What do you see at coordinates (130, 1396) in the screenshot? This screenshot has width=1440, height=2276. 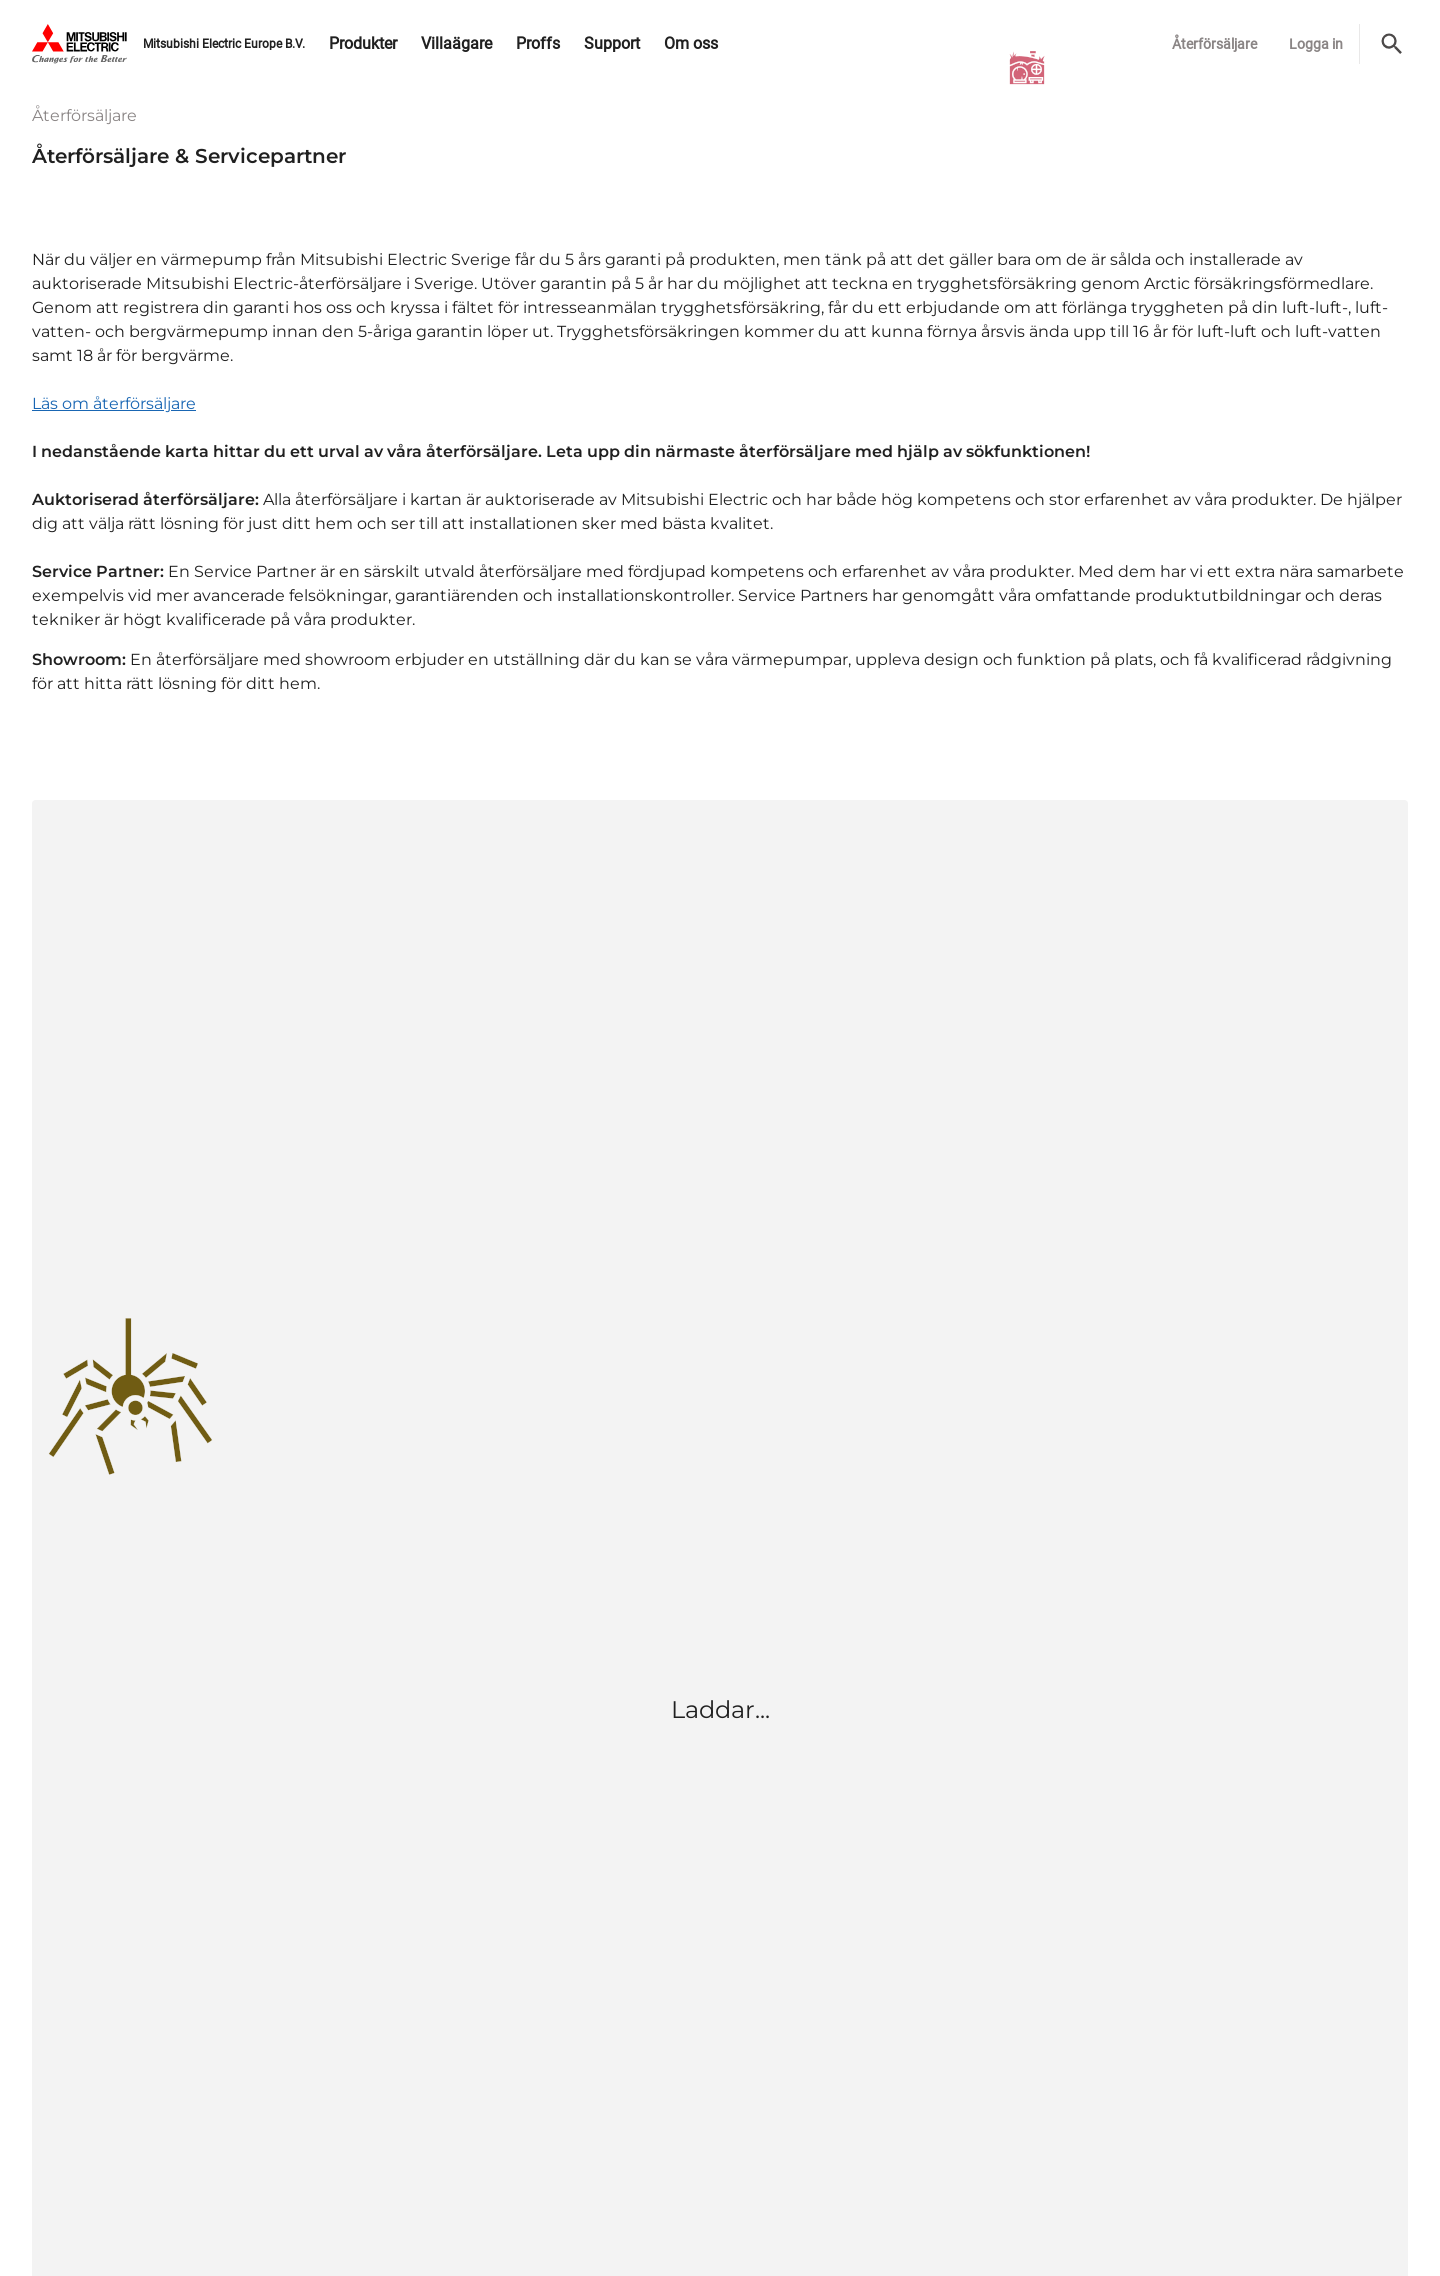 I see `indicates spider enemy or creature in game` at bounding box center [130, 1396].